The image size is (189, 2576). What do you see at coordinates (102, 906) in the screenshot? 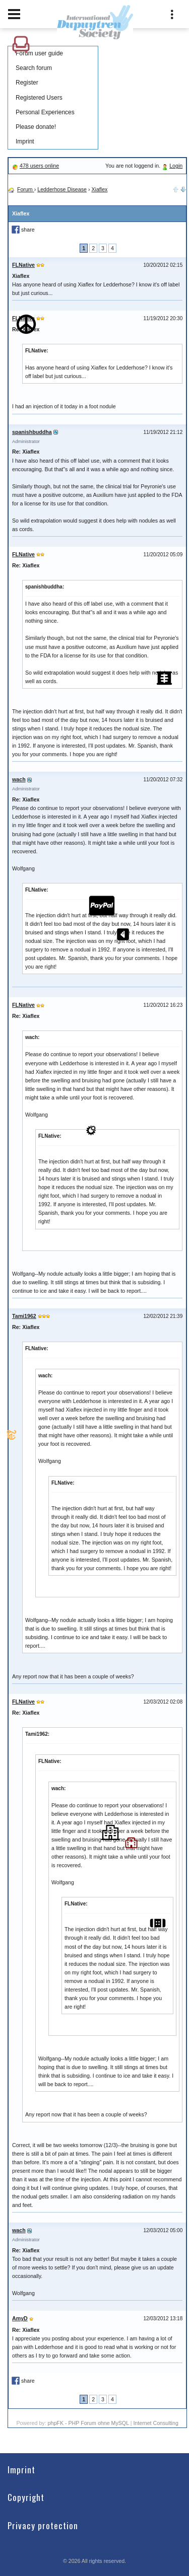
I see `pay with PayPal` at bounding box center [102, 906].